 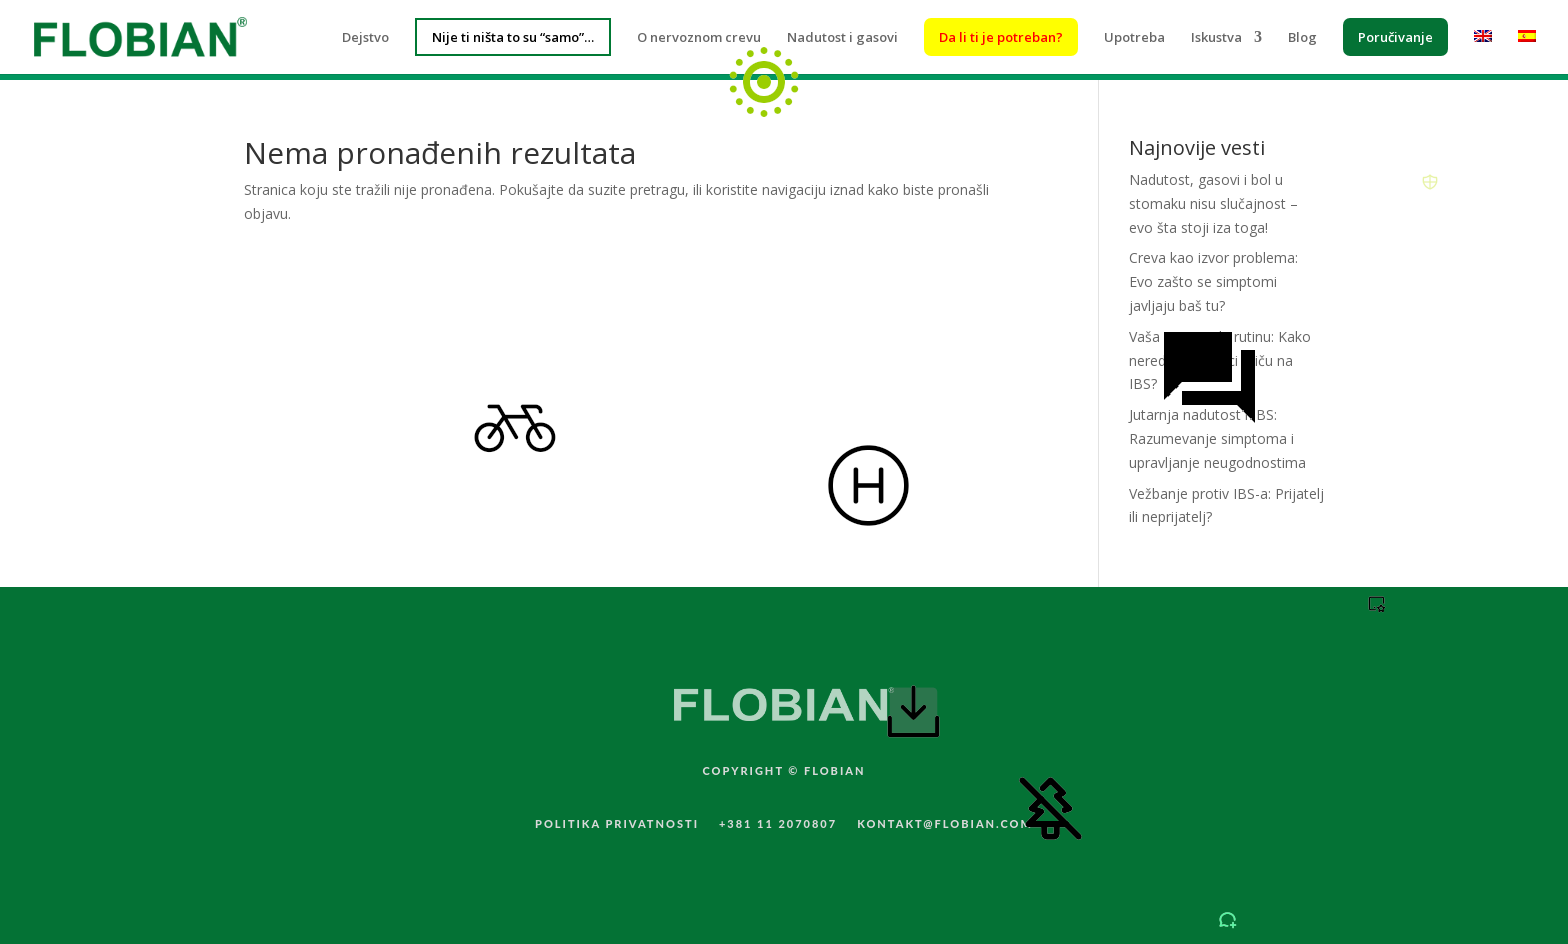 What do you see at coordinates (515, 427) in the screenshot?
I see `access bike rental or cycling options` at bounding box center [515, 427].